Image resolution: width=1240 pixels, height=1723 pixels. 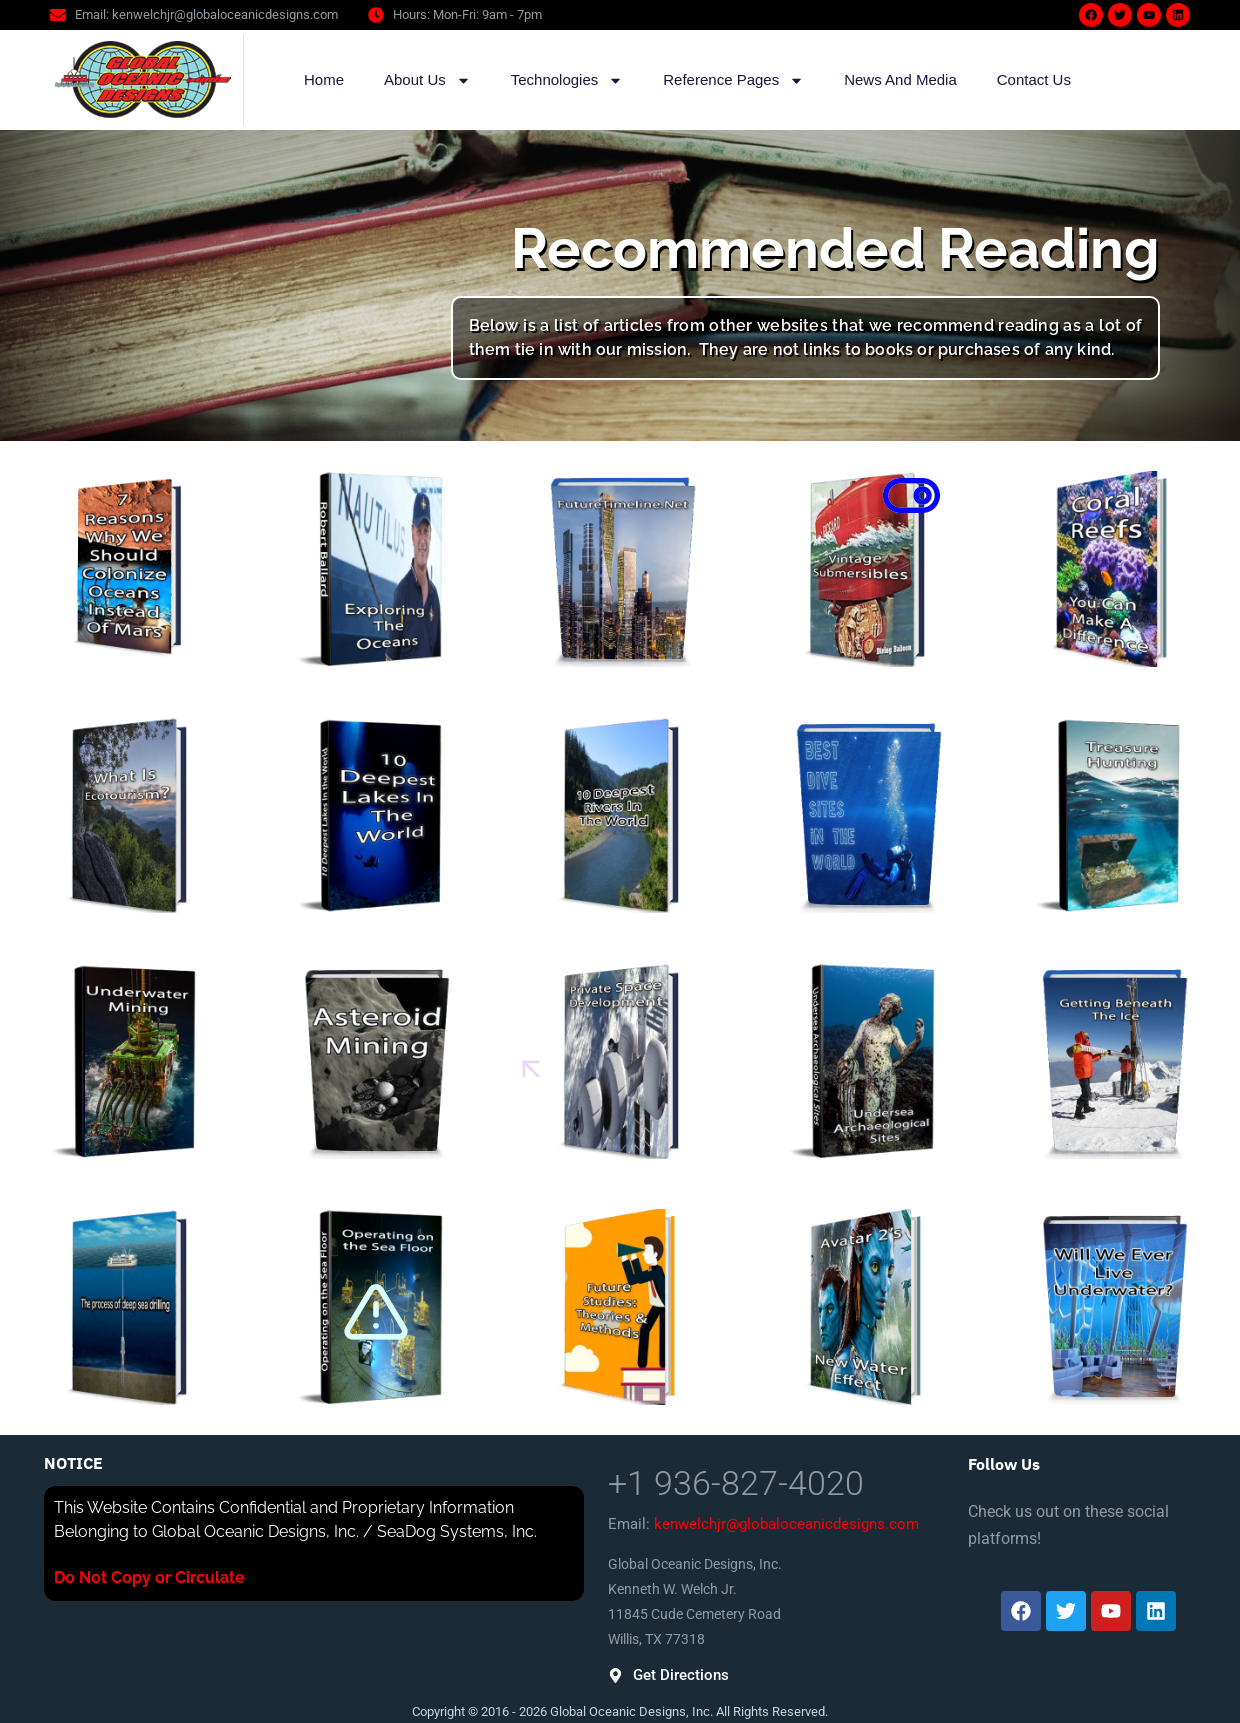 What do you see at coordinates (911, 495) in the screenshot?
I see `toggle switch in the on position` at bounding box center [911, 495].